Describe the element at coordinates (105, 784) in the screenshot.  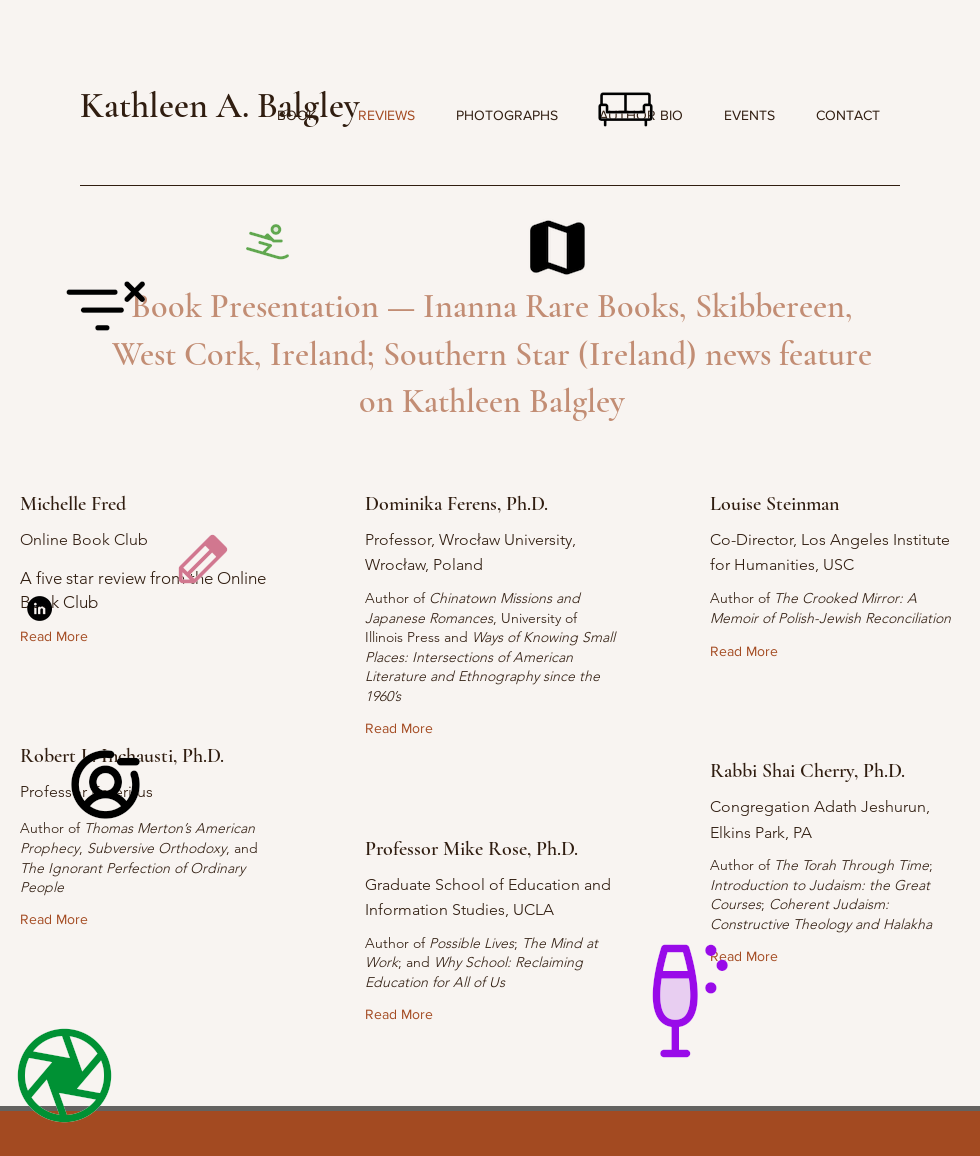
I see `remove a user from your contacts` at that location.